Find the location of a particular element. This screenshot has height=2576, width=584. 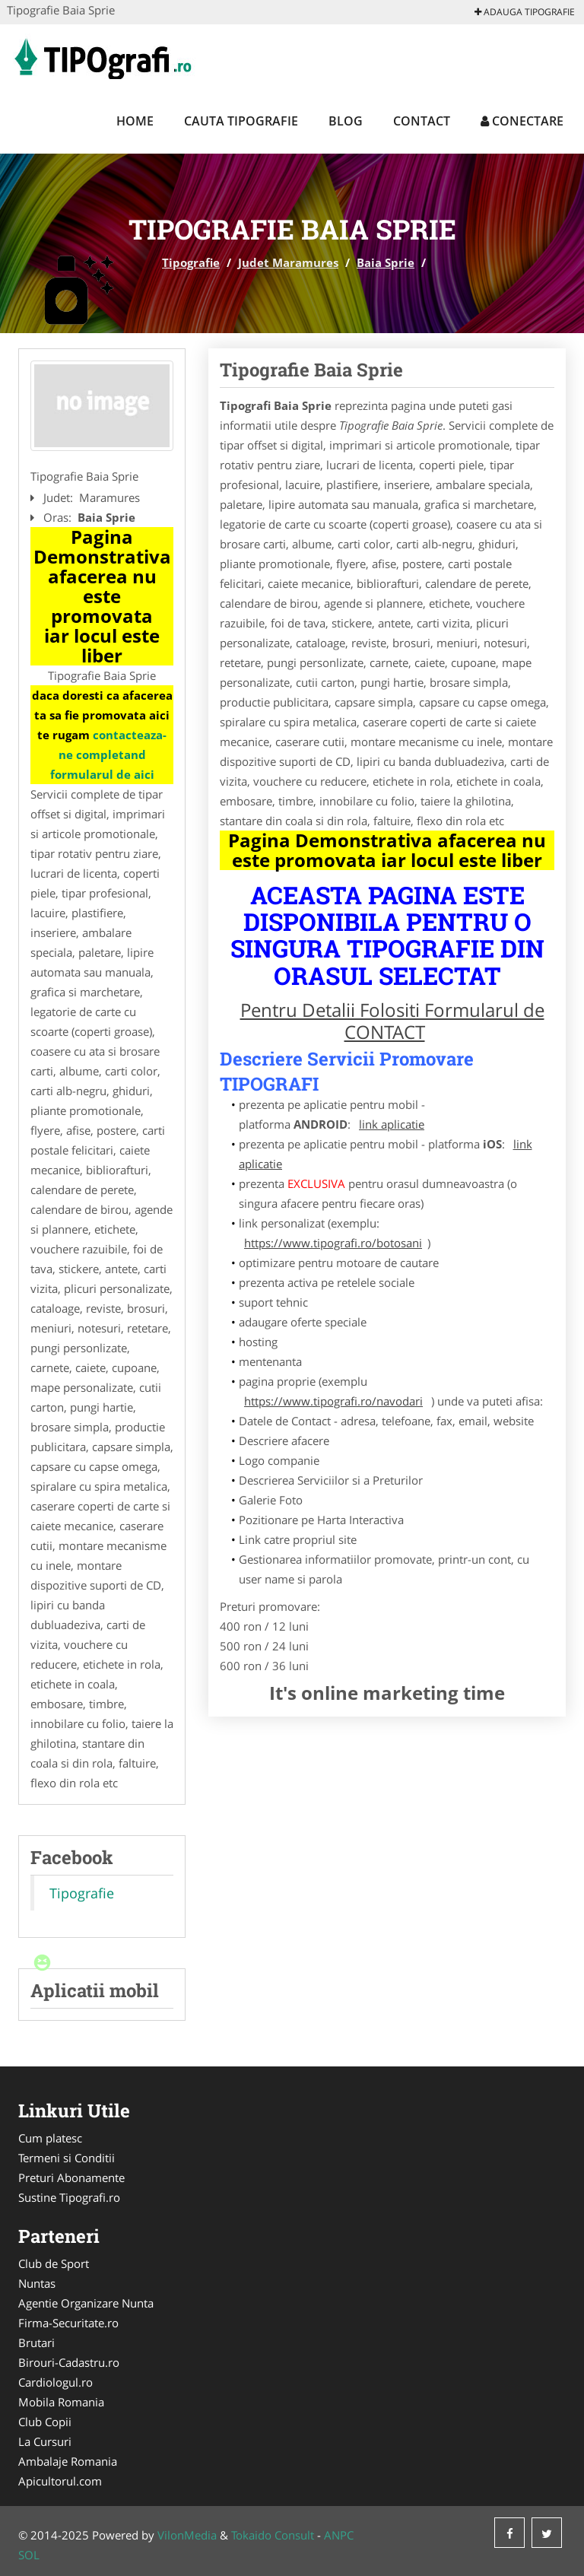

apply effects or filters to content is located at coordinates (75, 290).